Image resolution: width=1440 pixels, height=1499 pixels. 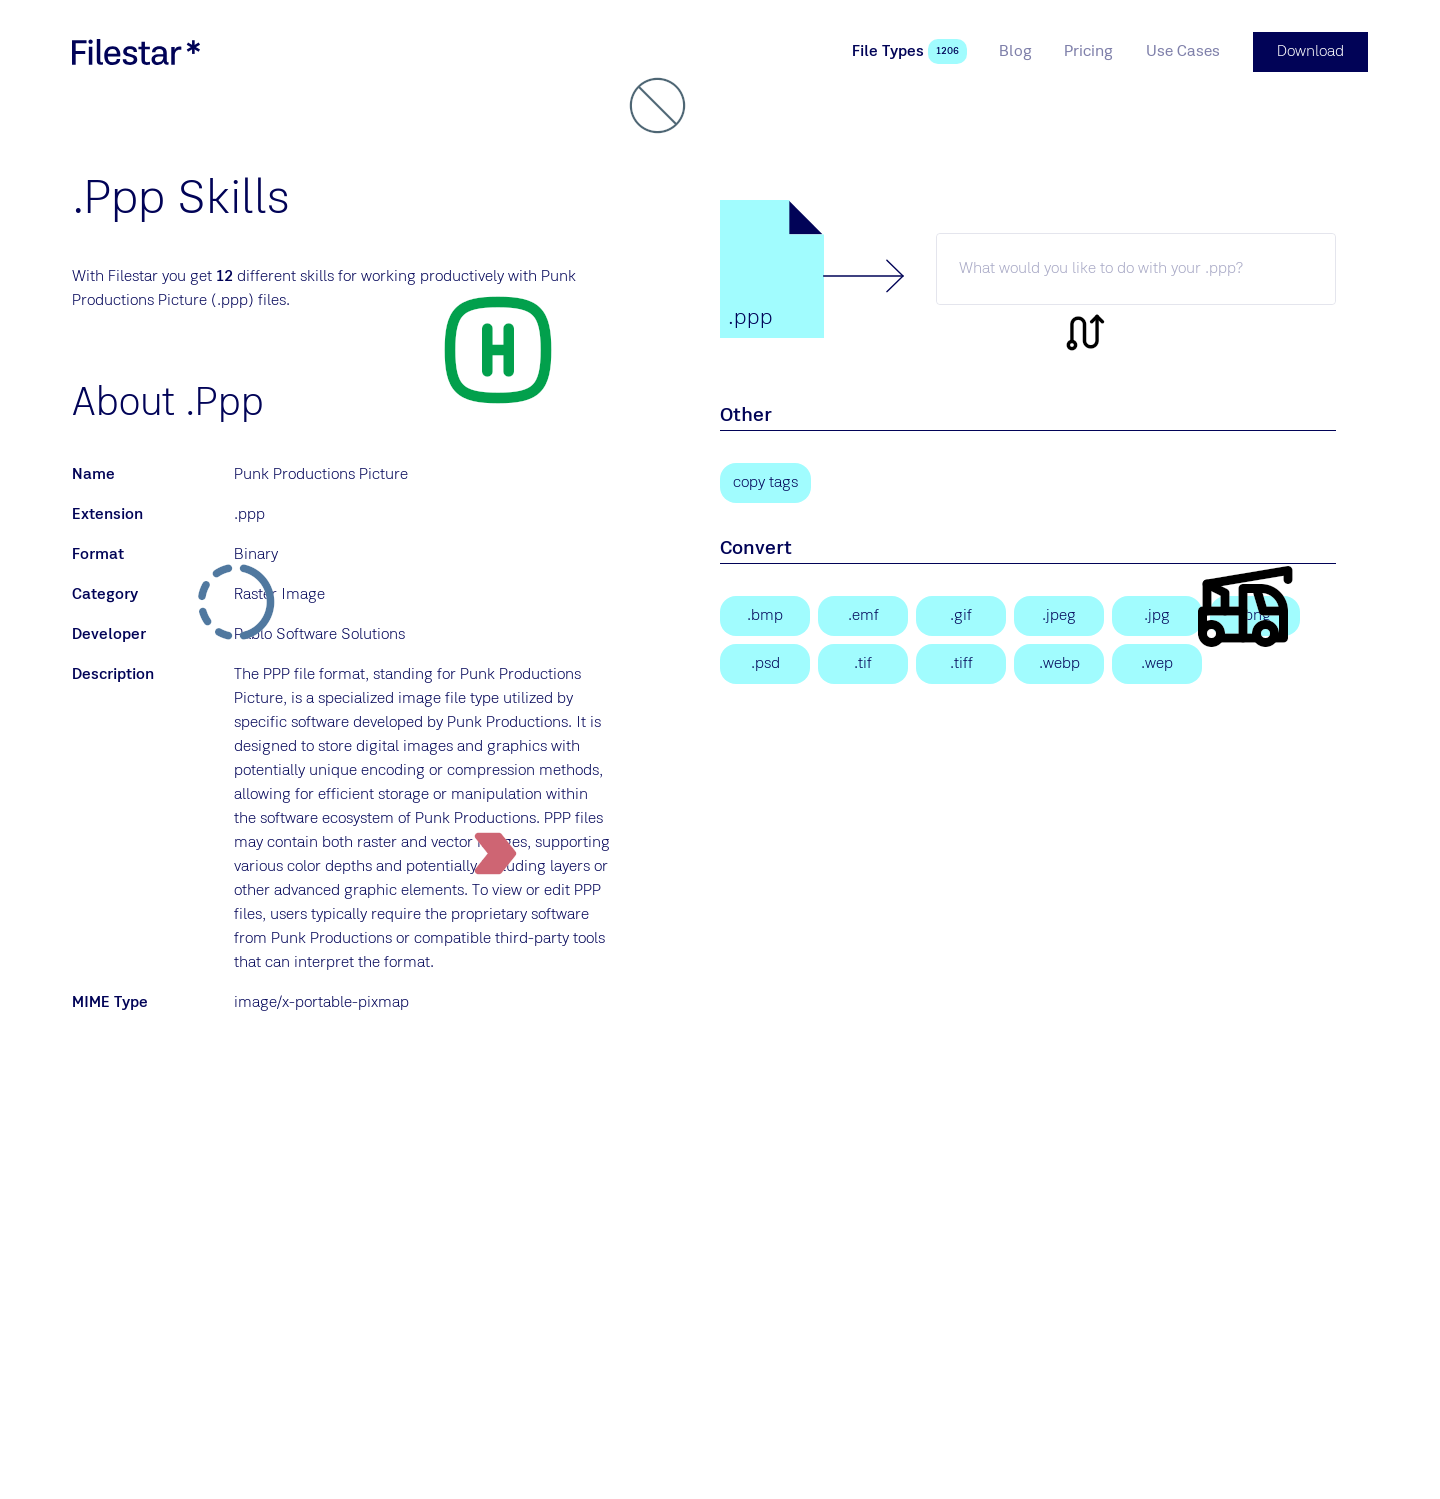 What do you see at coordinates (1243, 611) in the screenshot?
I see `request a tow truck service` at bounding box center [1243, 611].